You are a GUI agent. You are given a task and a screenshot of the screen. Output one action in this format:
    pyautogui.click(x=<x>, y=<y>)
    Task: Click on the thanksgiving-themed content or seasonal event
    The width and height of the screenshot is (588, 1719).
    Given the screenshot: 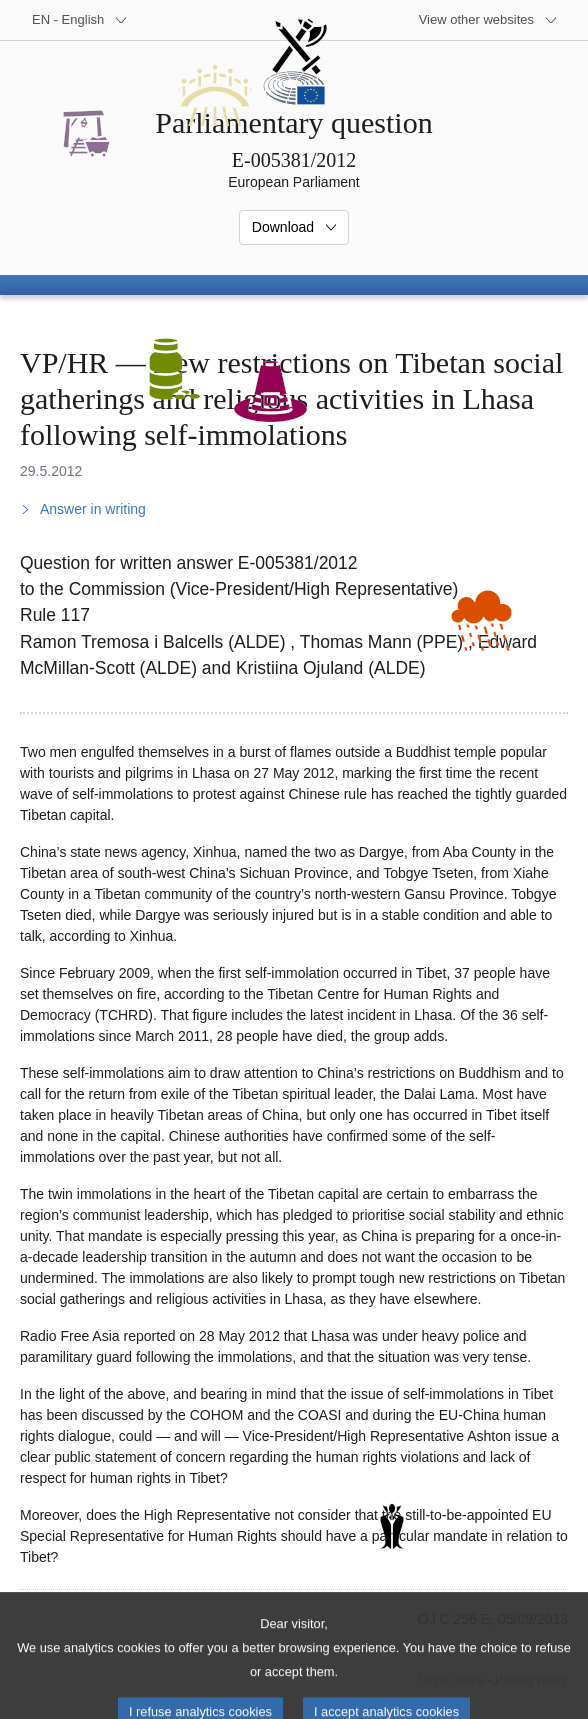 What is the action you would take?
    pyautogui.click(x=270, y=391)
    